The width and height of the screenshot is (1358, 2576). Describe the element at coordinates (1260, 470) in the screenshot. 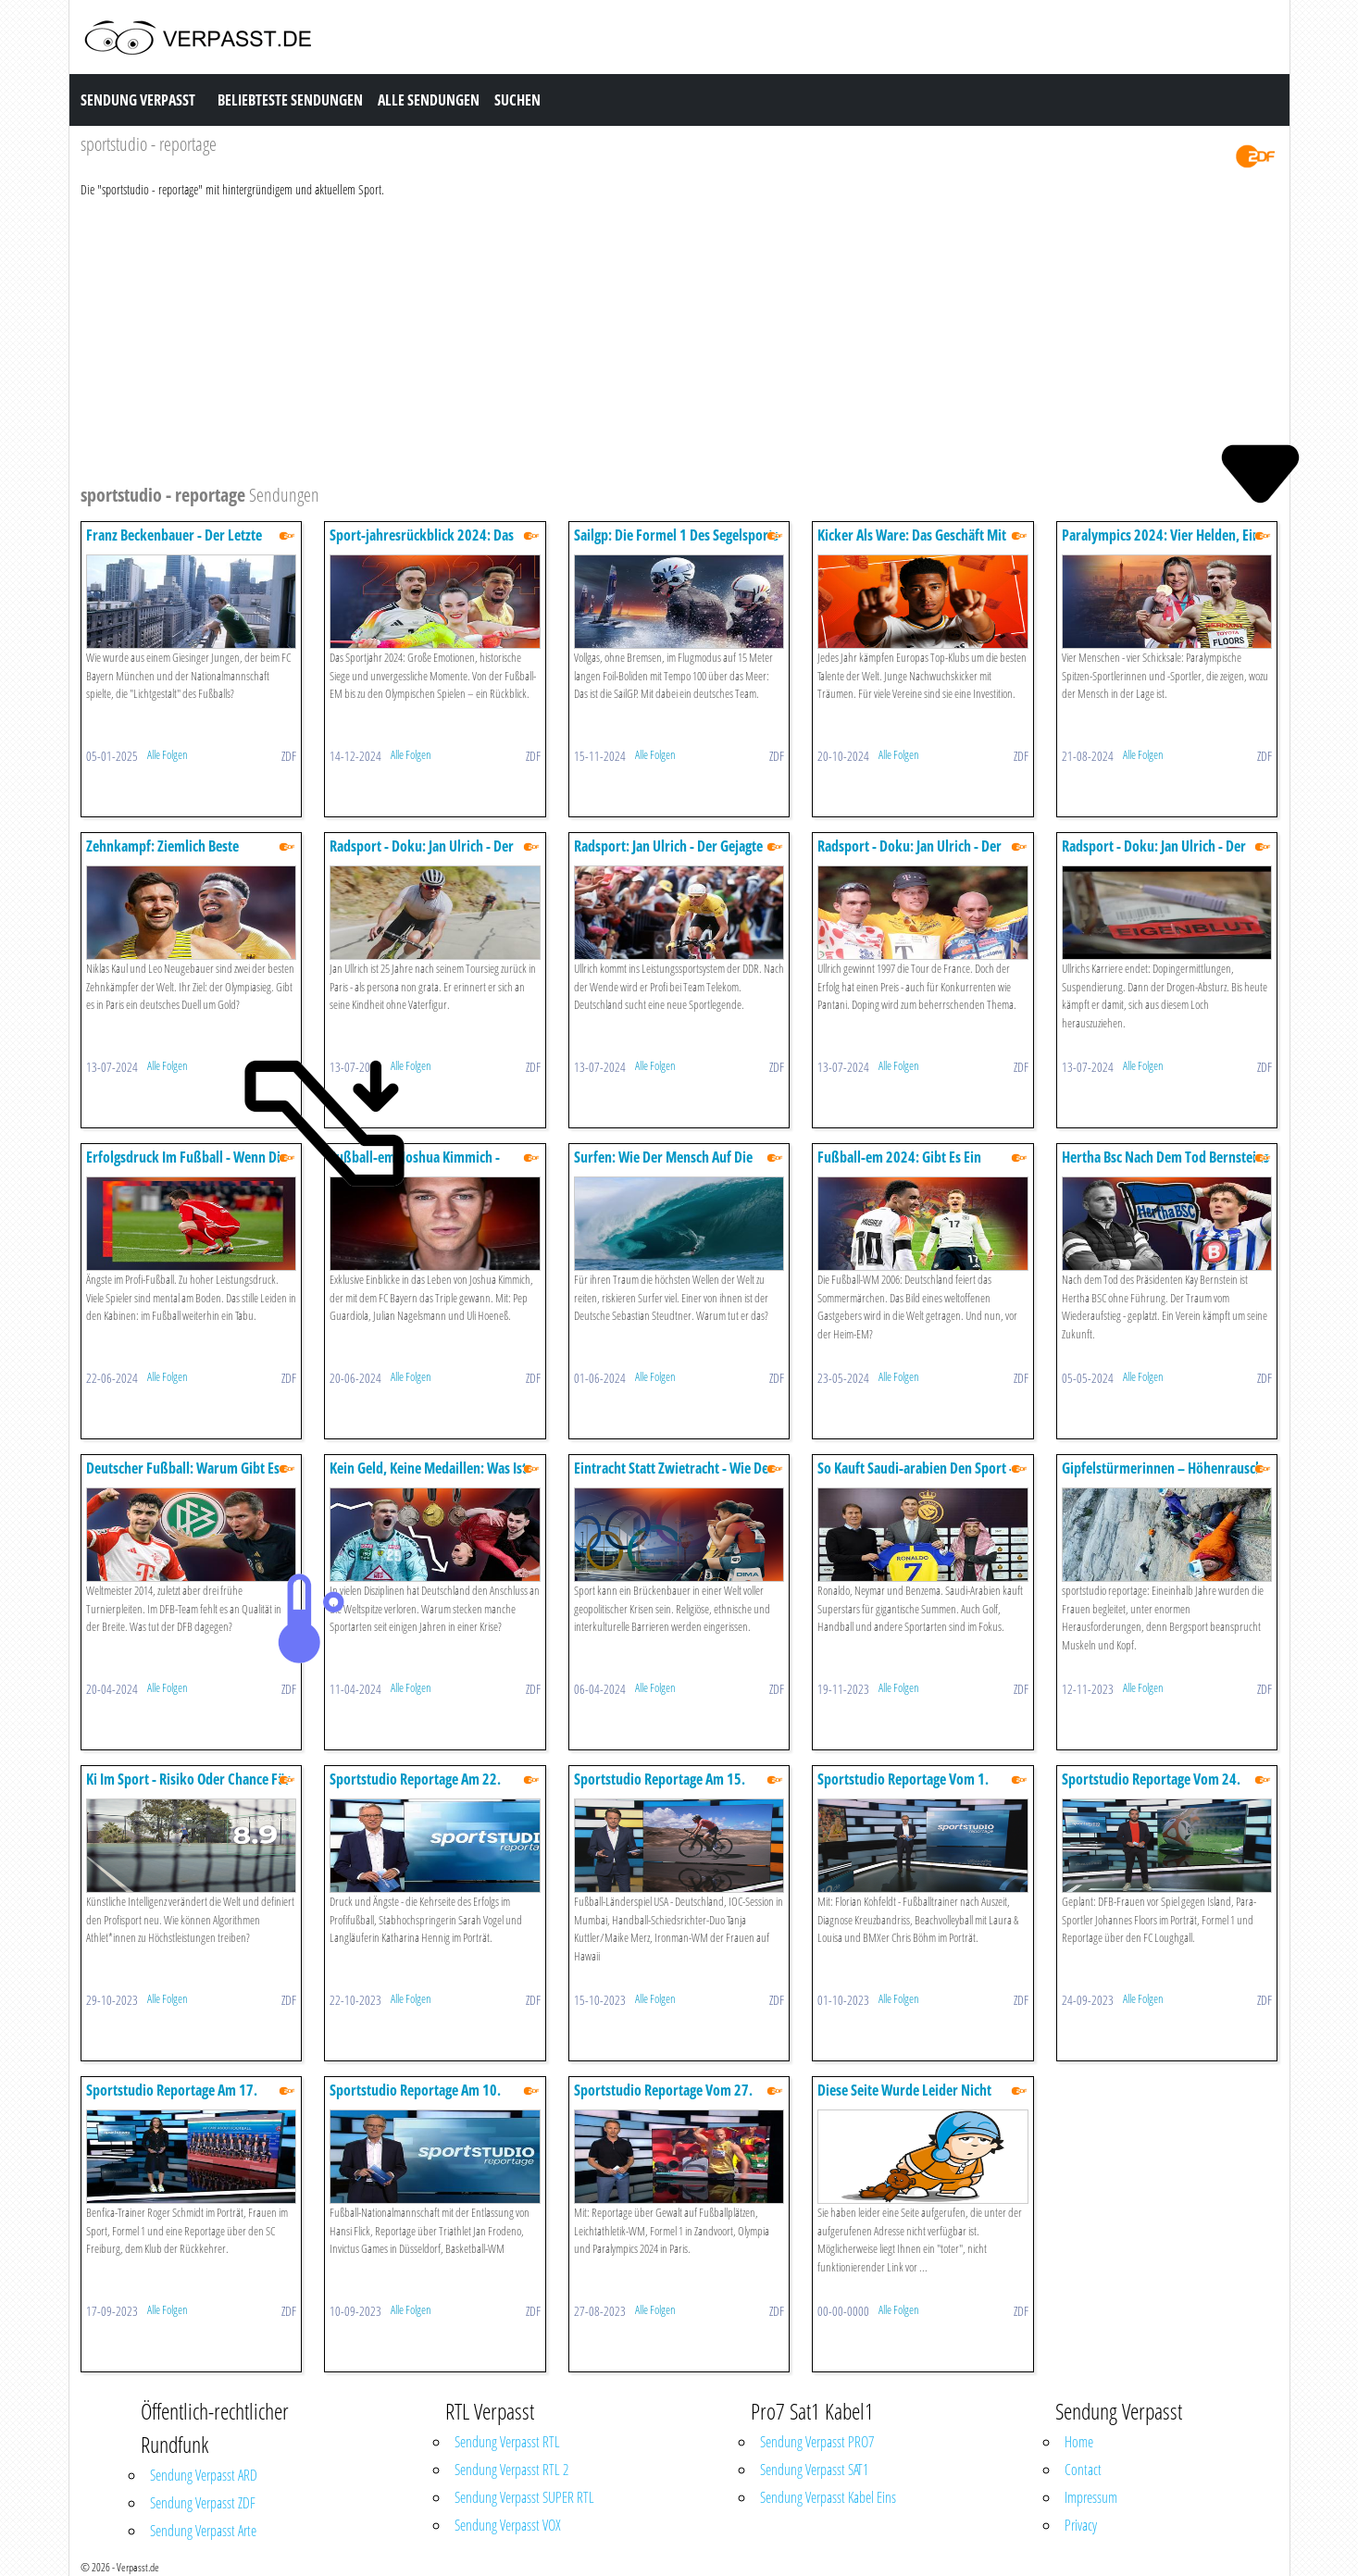

I see `expand dropdown menu` at that location.